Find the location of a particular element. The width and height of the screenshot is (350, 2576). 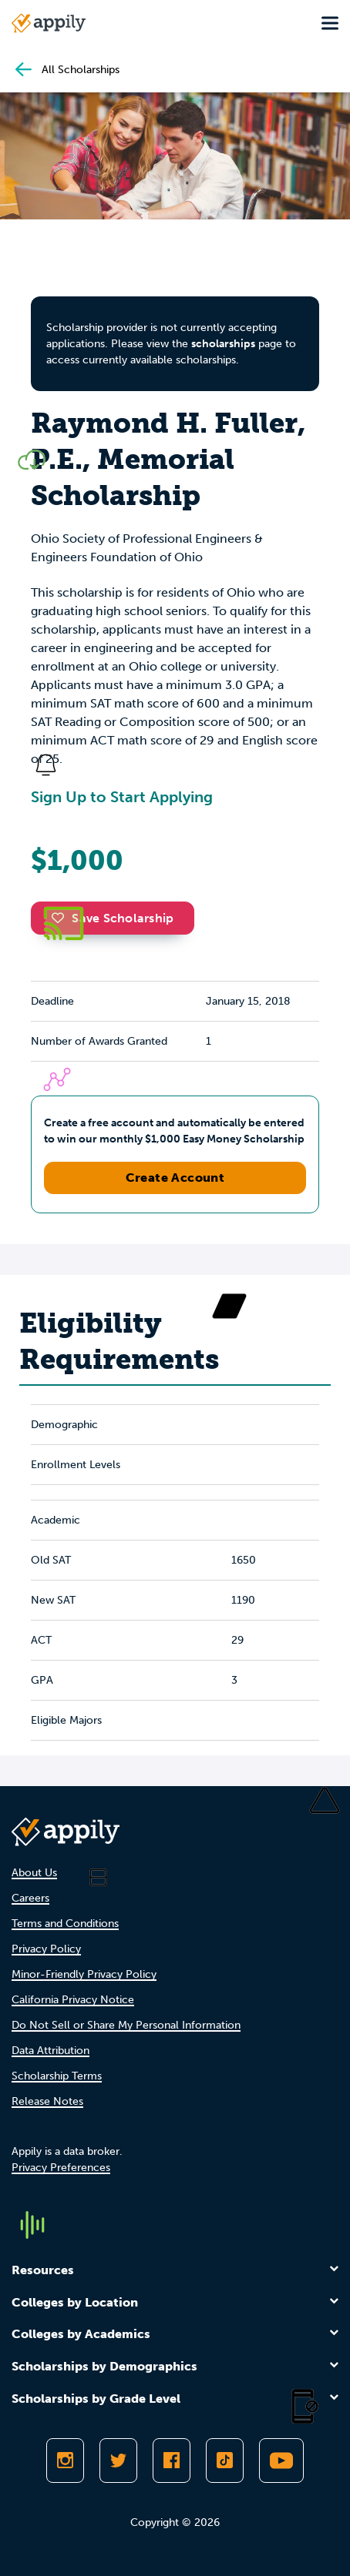

view connected data points or nodes is located at coordinates (57, 1079).